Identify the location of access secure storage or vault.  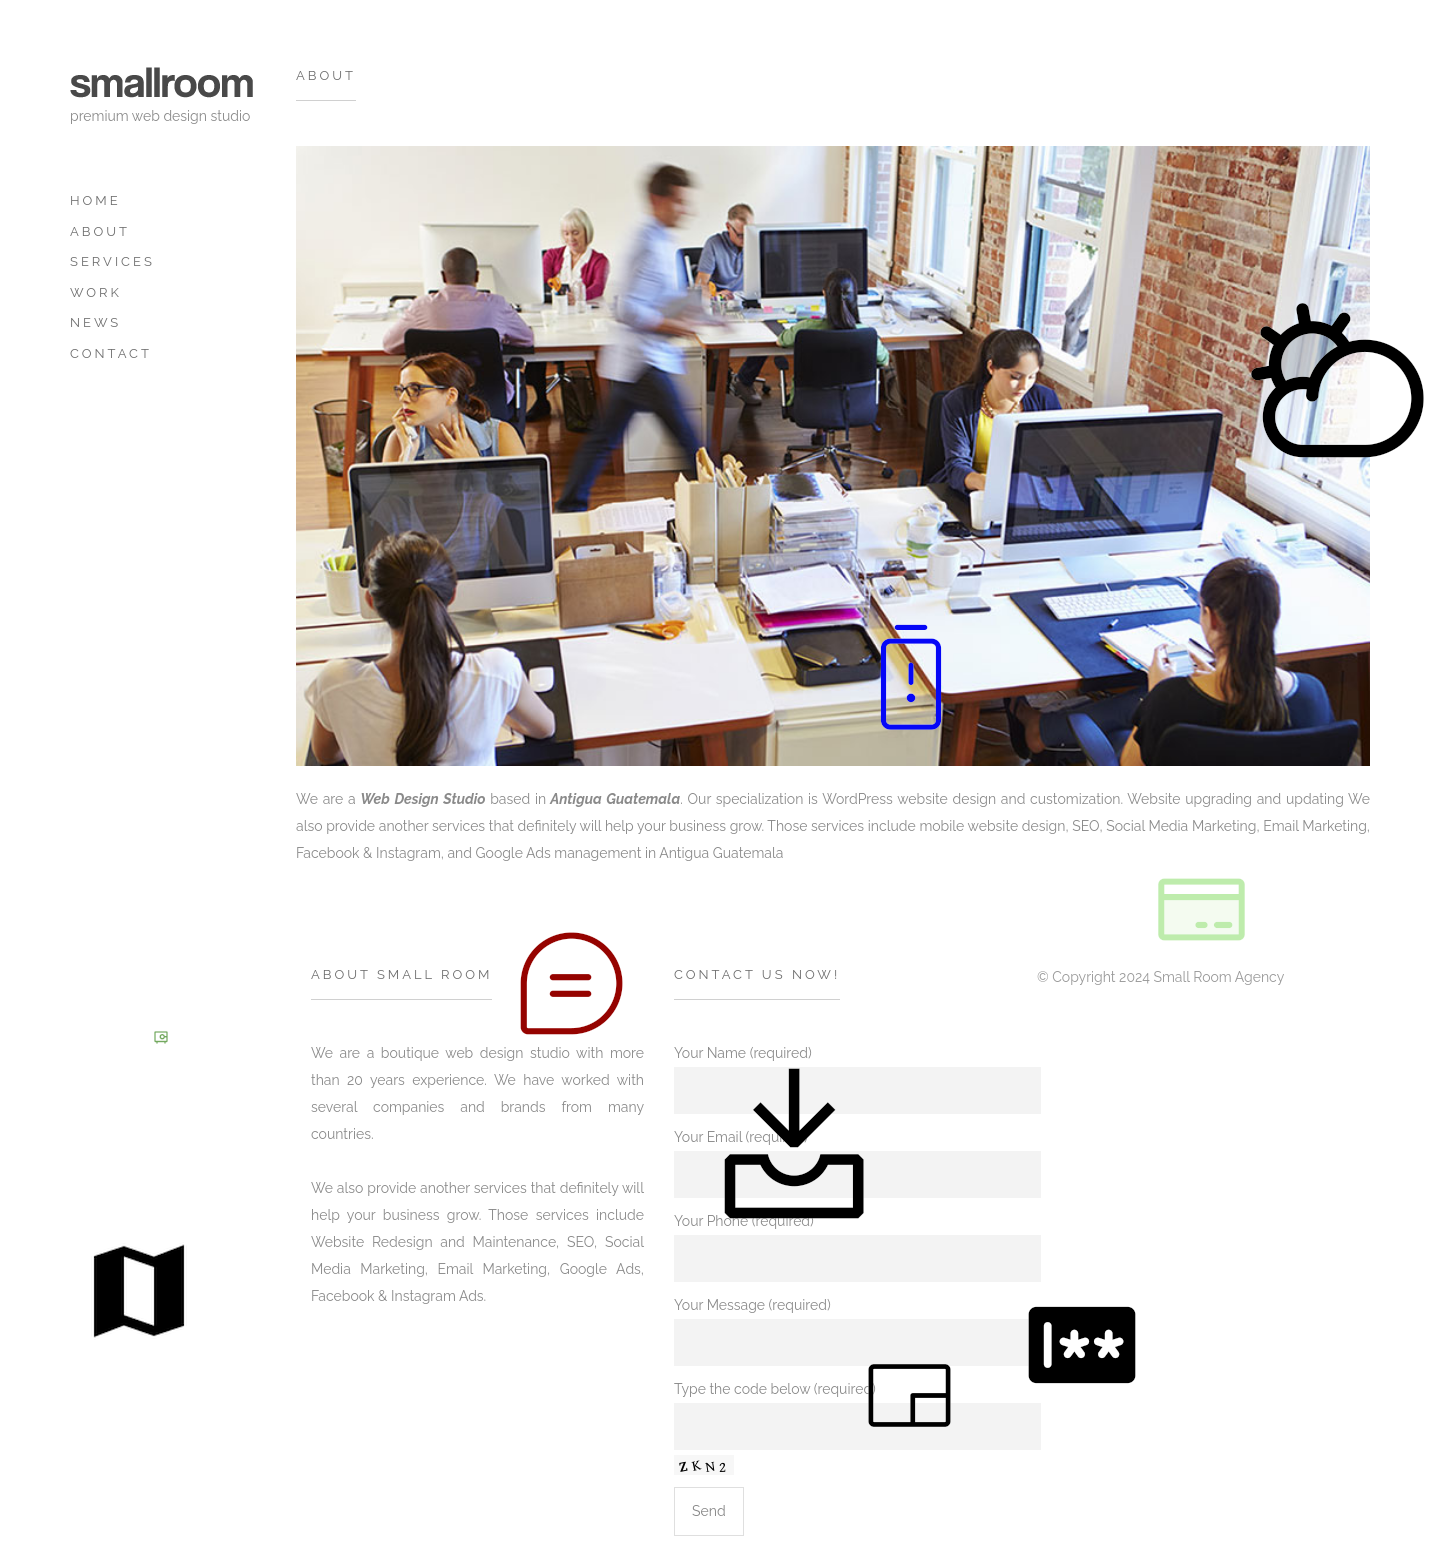
(161, 1037).